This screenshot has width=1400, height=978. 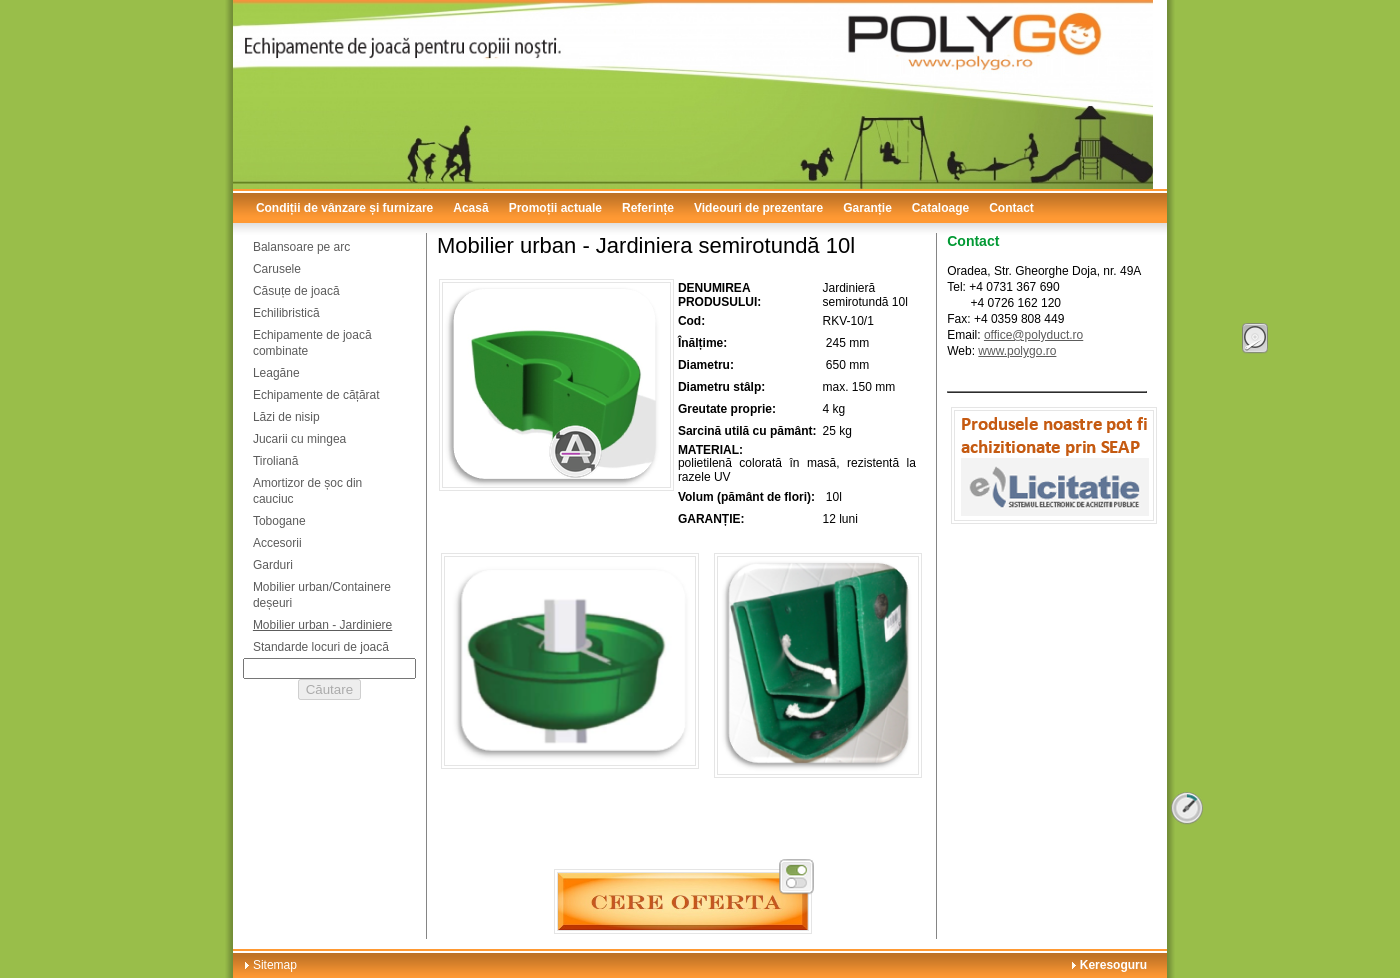 What do you see at coordinates (796, 876) in the screenshot?
I see `open system settings or preferences` at bounding box center [796, 876].